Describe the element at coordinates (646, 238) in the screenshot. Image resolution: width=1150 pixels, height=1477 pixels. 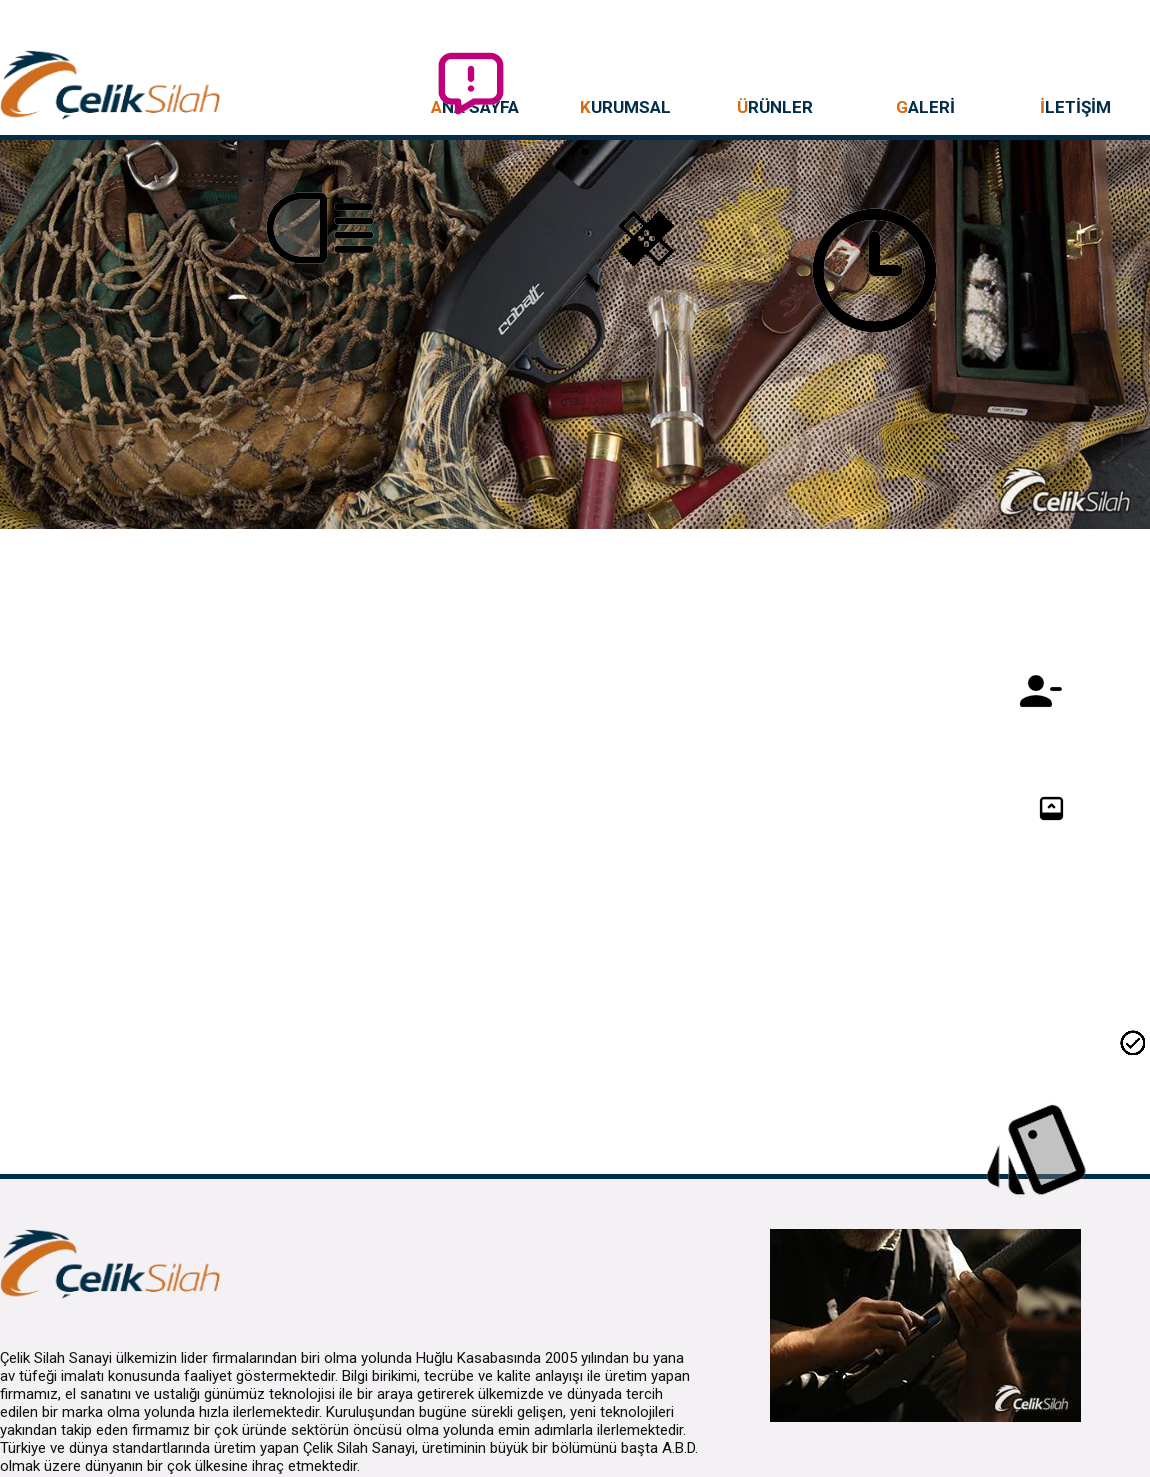
I see `apply healing or repair tool` at that location.